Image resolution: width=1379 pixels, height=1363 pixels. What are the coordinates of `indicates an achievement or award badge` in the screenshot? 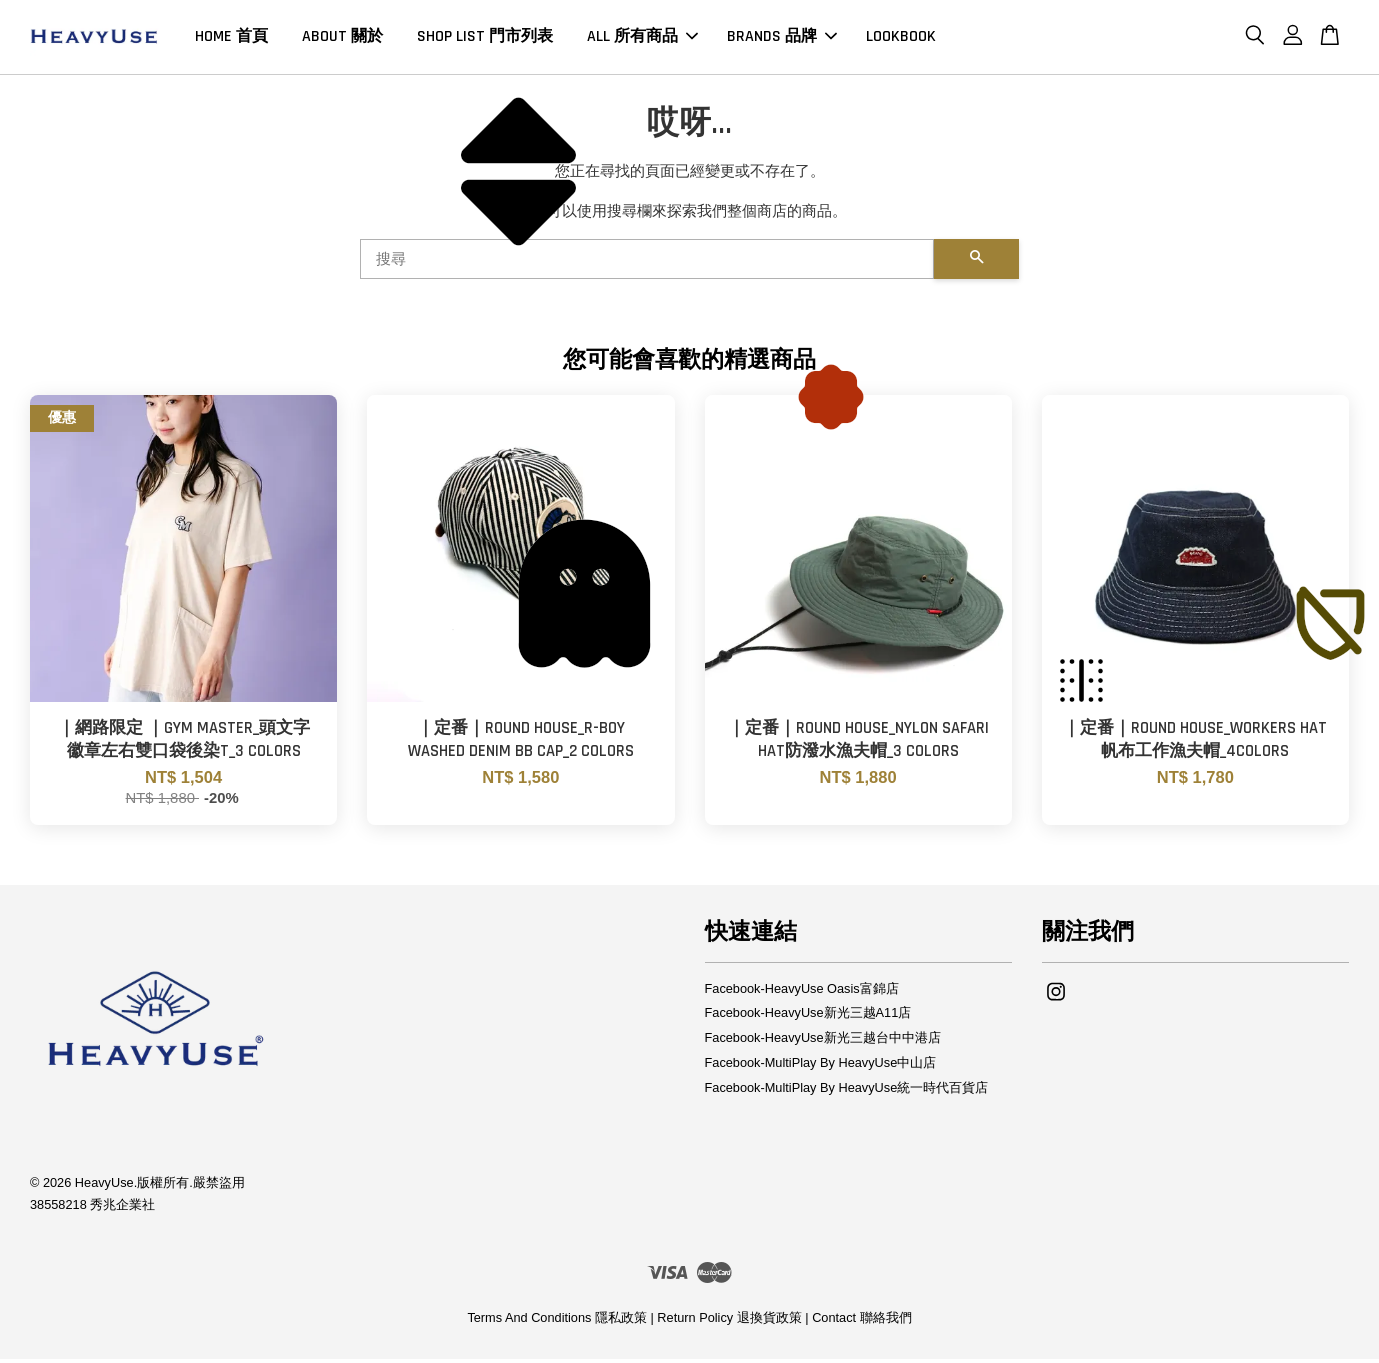 It's located at (831, 397).